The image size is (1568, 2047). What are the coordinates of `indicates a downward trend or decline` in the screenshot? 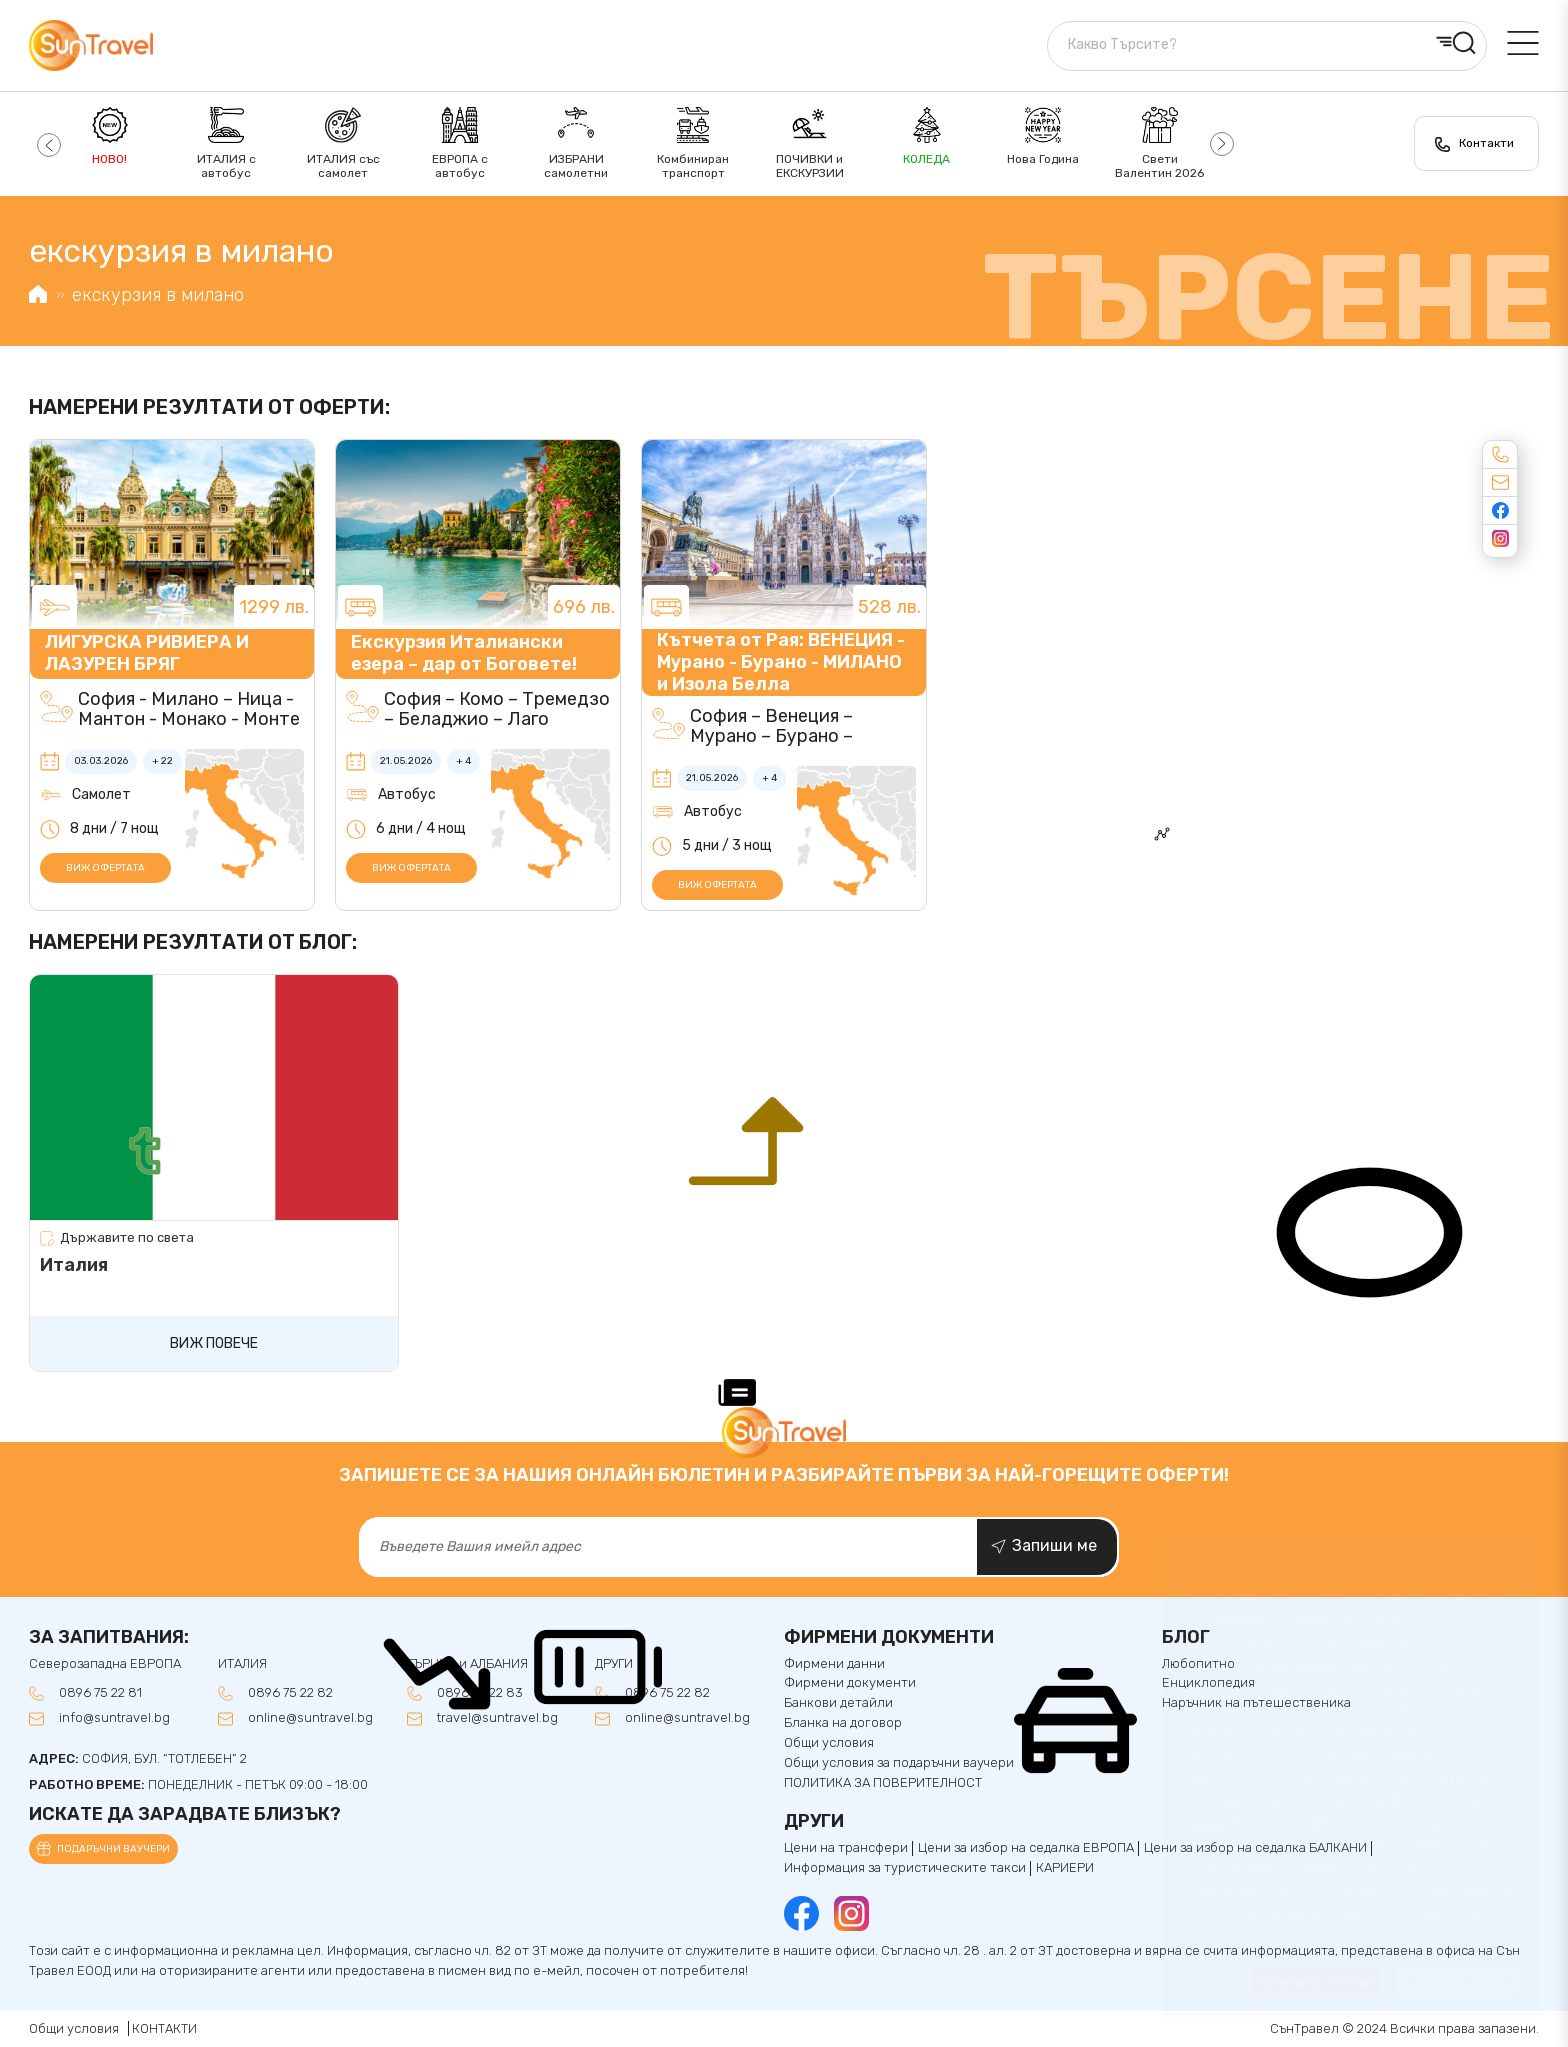 It's located at (437, 1674).